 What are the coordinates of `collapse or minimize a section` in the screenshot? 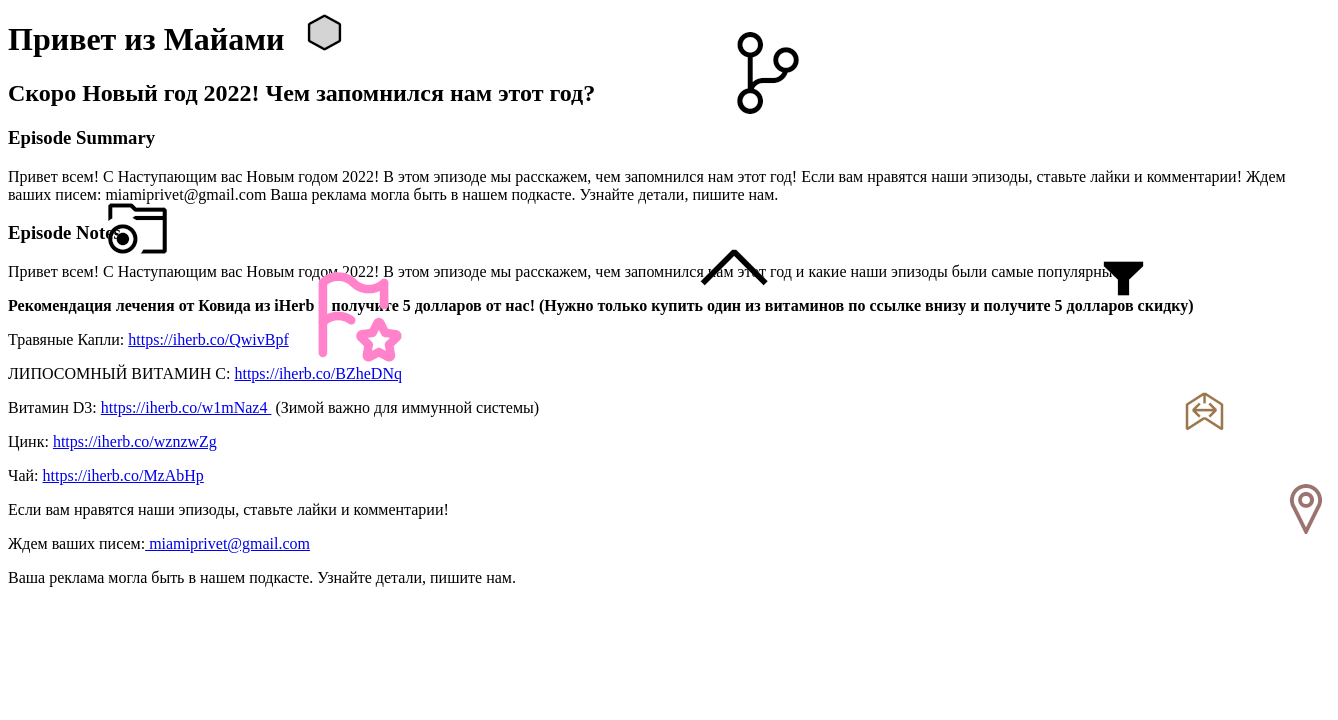 It's located at (734, 270).